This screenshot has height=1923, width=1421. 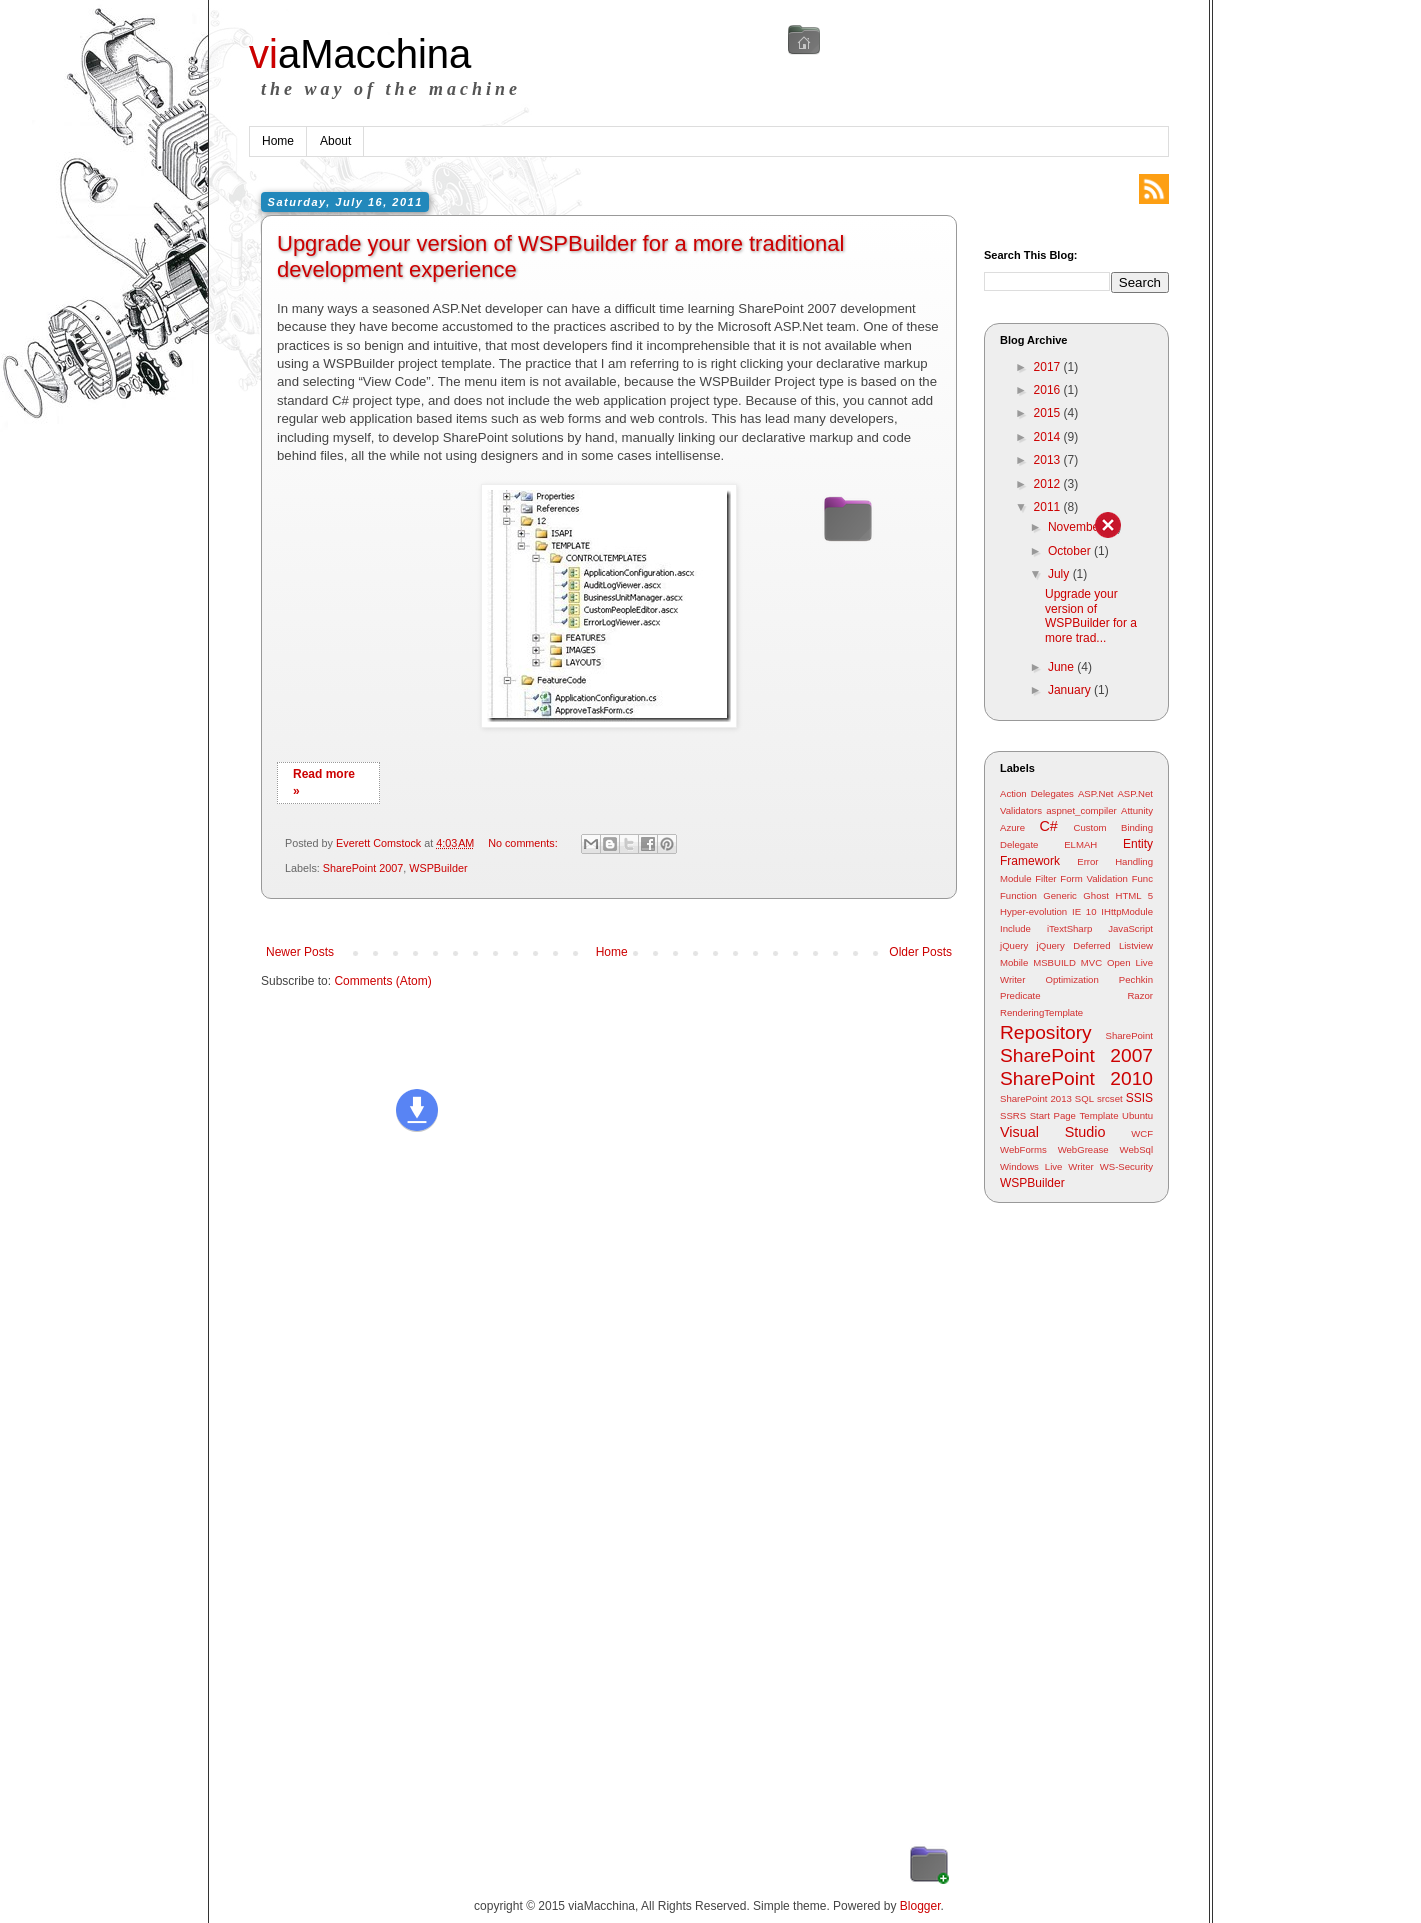 What do you see at coordinates (848, 519) in the screenshot?
I see `open folder to view contents` at bounding box center [848, 519].